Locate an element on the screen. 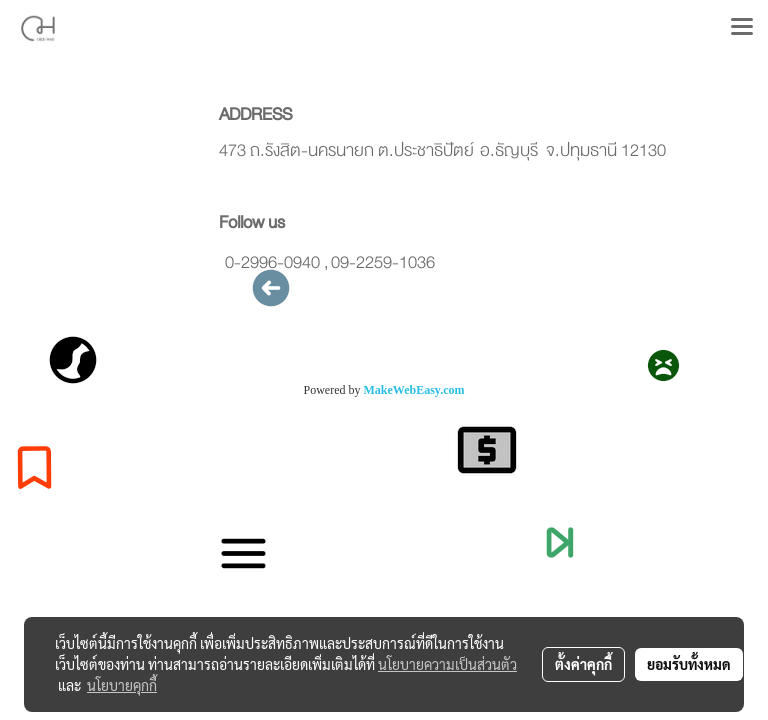 This screenshot has height=720, width=768. skip to the next track or media item is located at coordinates (560, 542).